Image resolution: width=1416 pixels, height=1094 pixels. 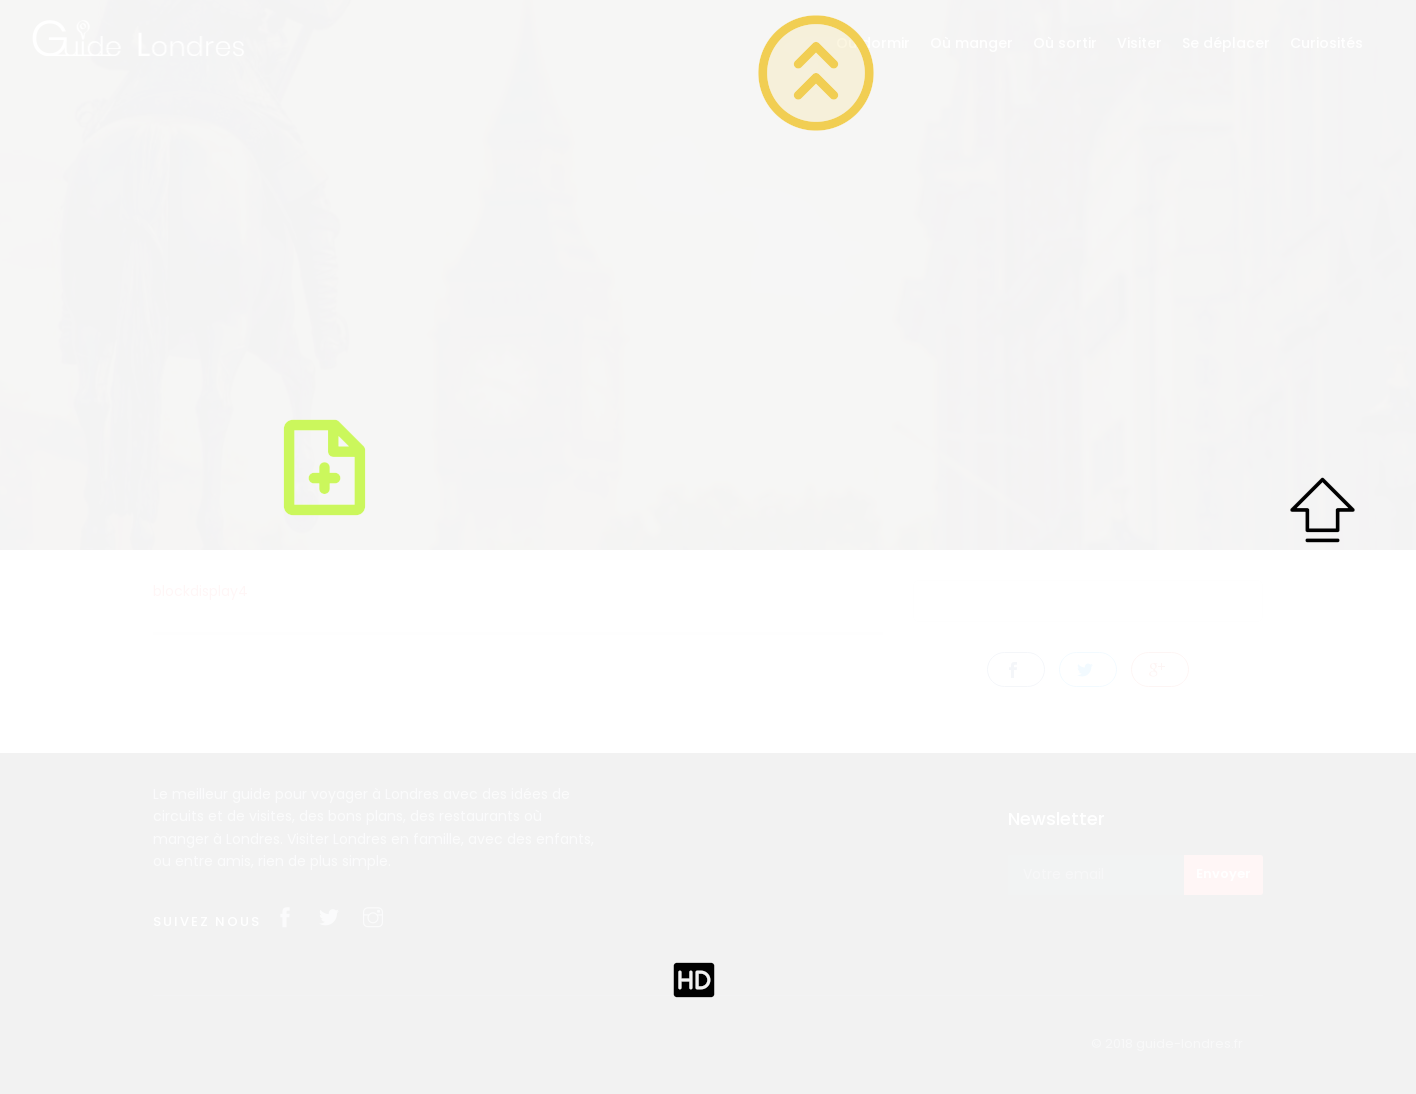 I want to click on indicates high-definition video quality, so click(x=694, y=980).